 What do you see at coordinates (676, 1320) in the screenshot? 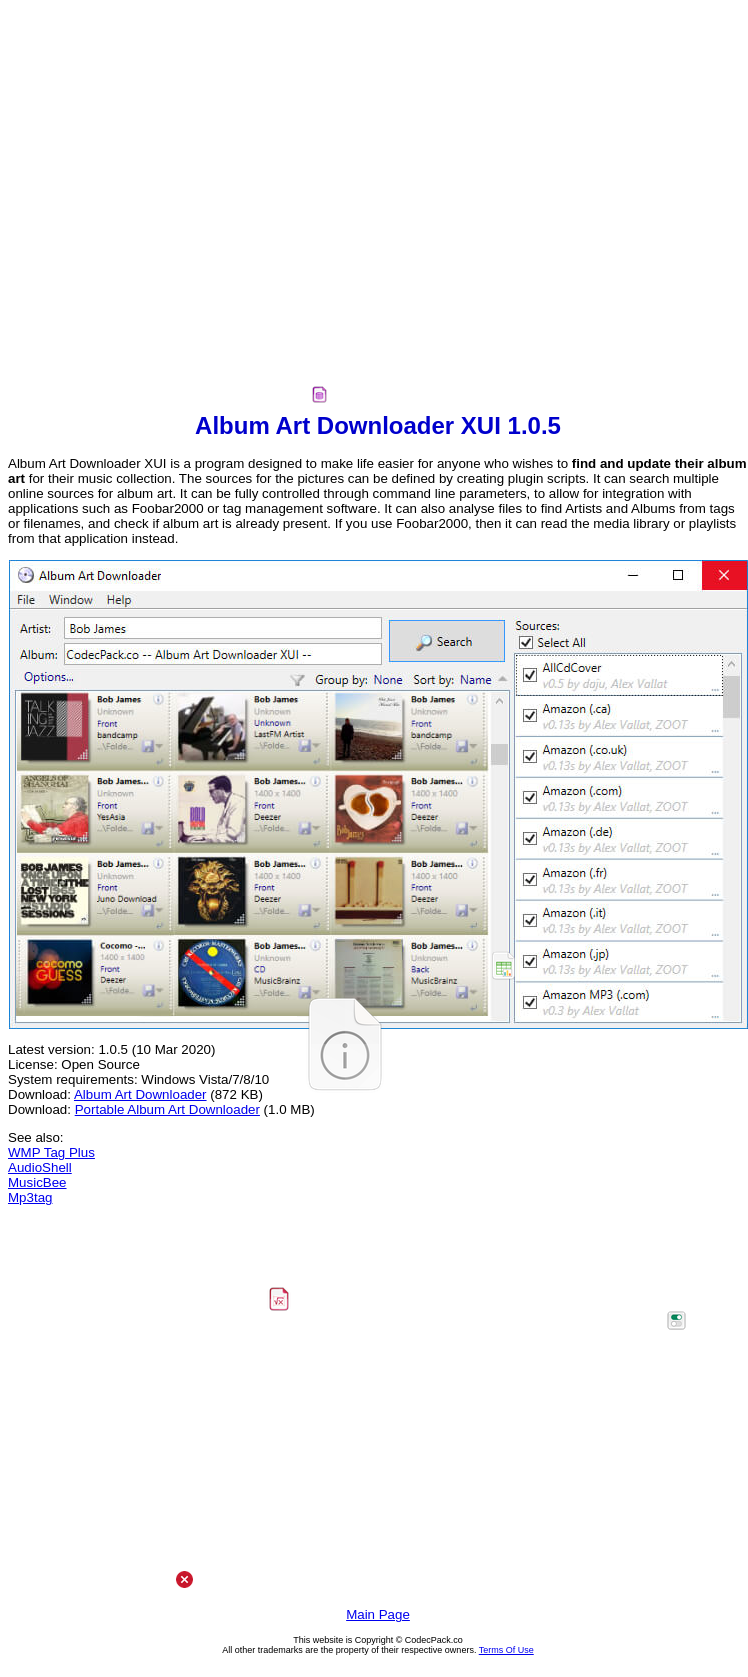
I see `open gnome tweaks to customize desktop settings` at bounding box center [676, 1320].